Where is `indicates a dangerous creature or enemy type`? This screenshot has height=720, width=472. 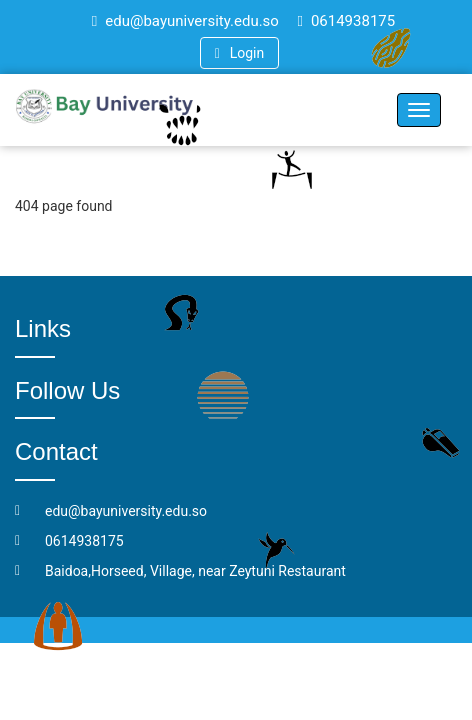 indicates a dangerous creature or enemy type is located at coordinates (179, 123).